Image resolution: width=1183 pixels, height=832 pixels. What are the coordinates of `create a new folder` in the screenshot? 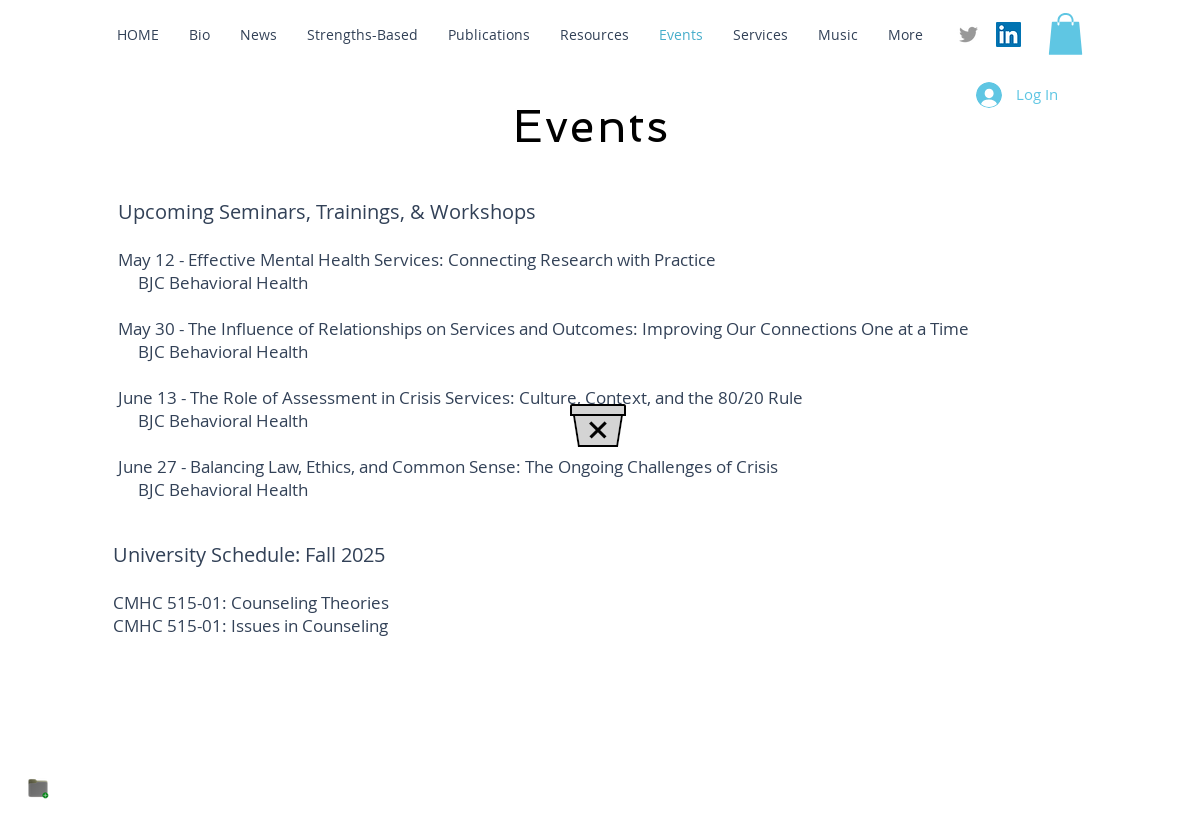 It's located at (38, 788).